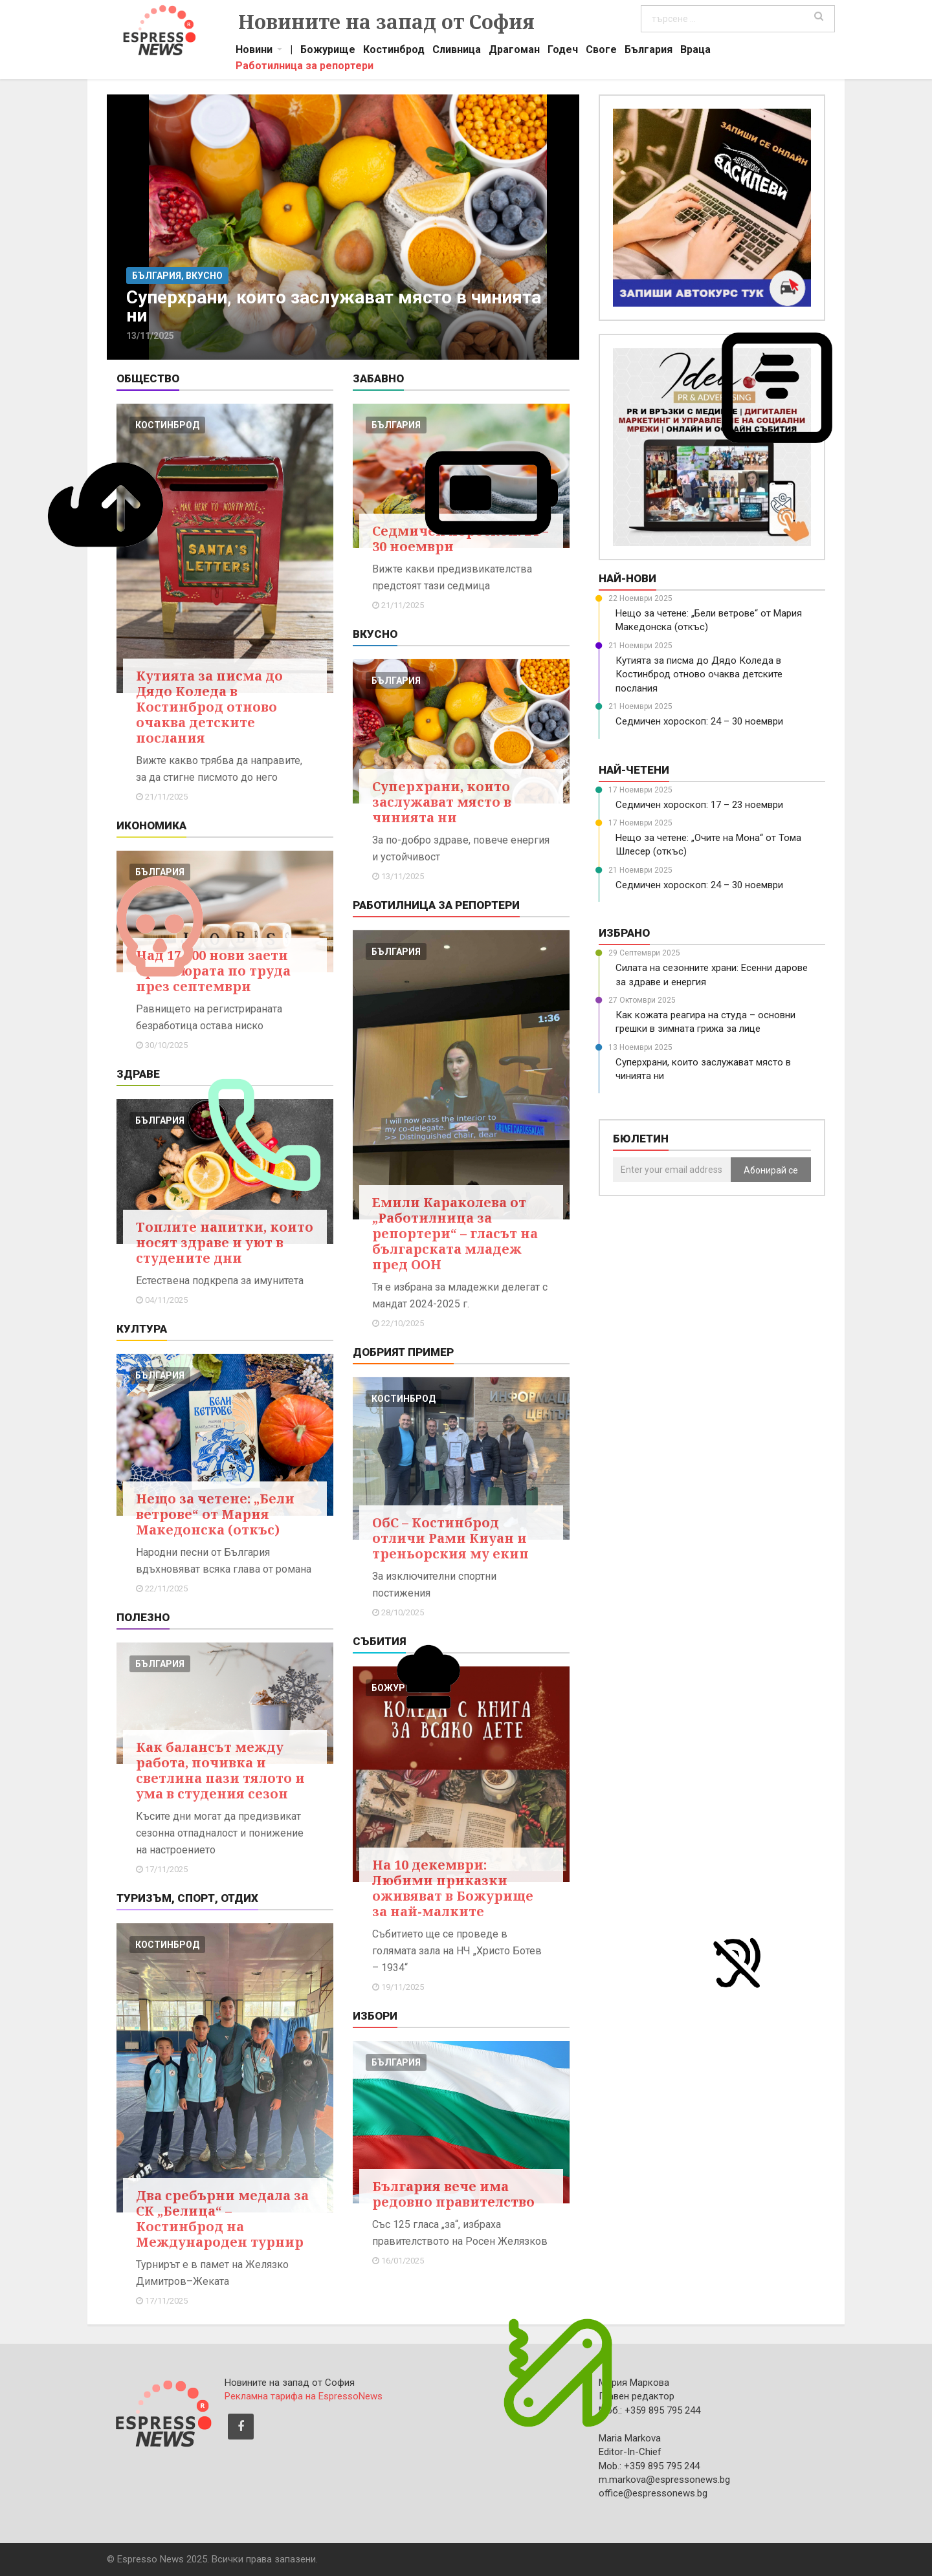 The width and height of the screenshot is (932, 2576). What do you see at coordinates (428, 1677) in the screenshot?
I see `browse recipes or cooking content` at bounding box center [428, 1677].